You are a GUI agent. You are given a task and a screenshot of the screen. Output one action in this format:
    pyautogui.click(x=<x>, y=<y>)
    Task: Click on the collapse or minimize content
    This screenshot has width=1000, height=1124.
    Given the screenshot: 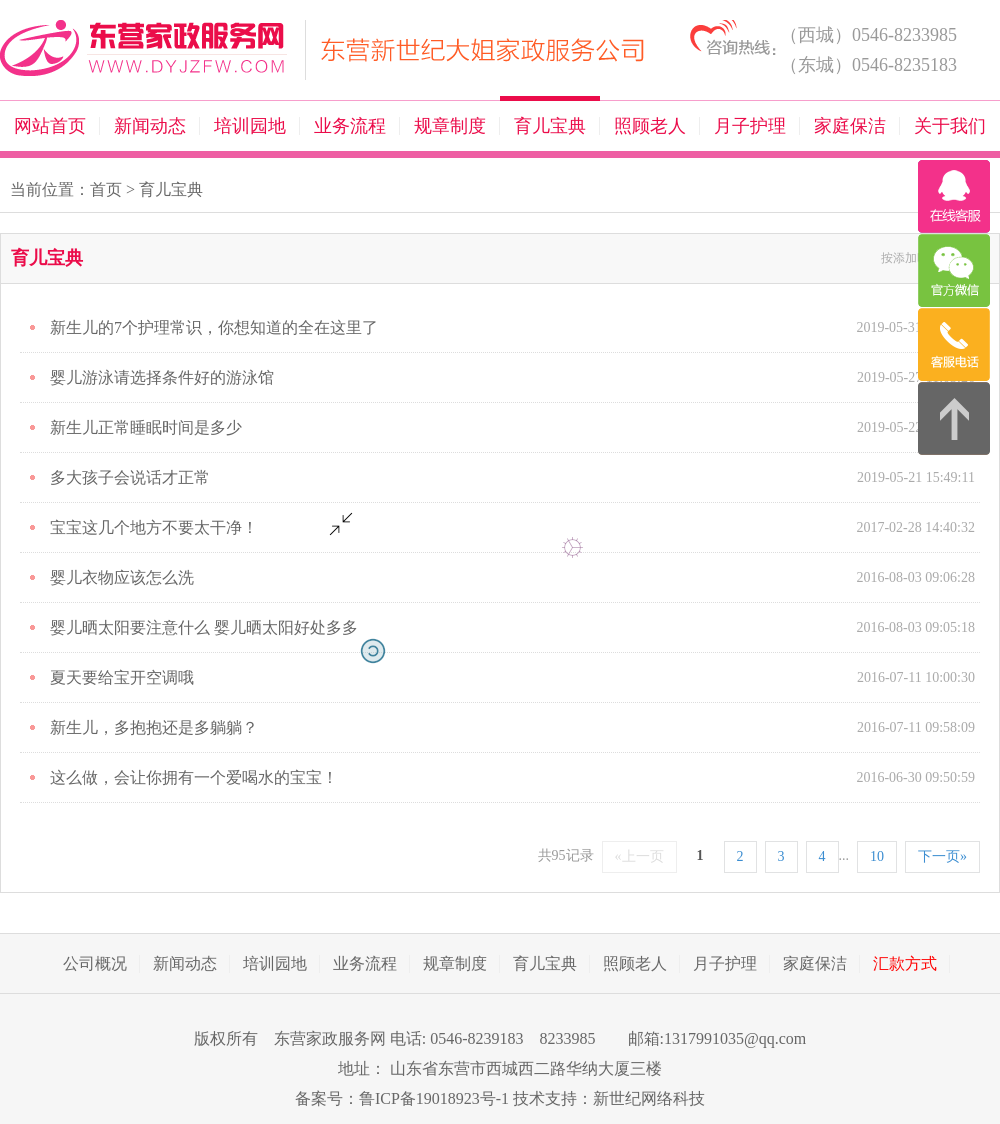 What is the action you would take?
    pyautogui.click(x=341, y=524)
    